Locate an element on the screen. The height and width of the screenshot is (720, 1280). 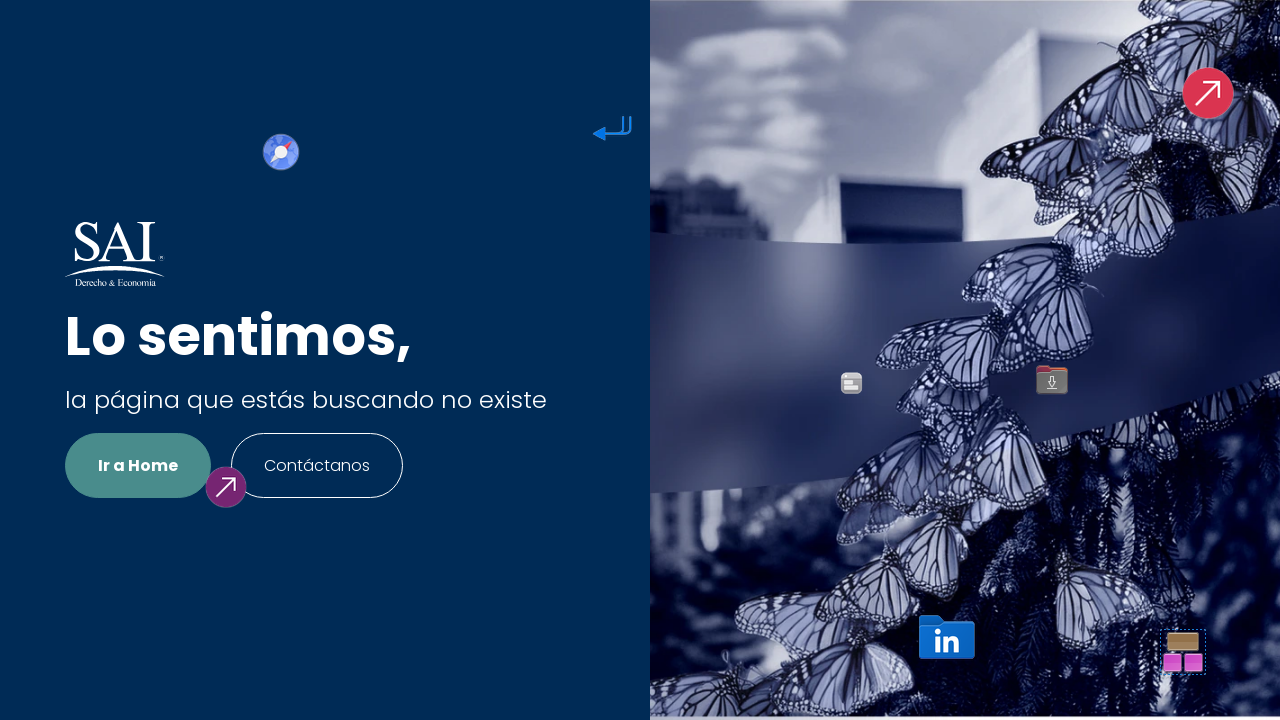
open folder containing linkedin-related files is located at coordinates (946, 638).